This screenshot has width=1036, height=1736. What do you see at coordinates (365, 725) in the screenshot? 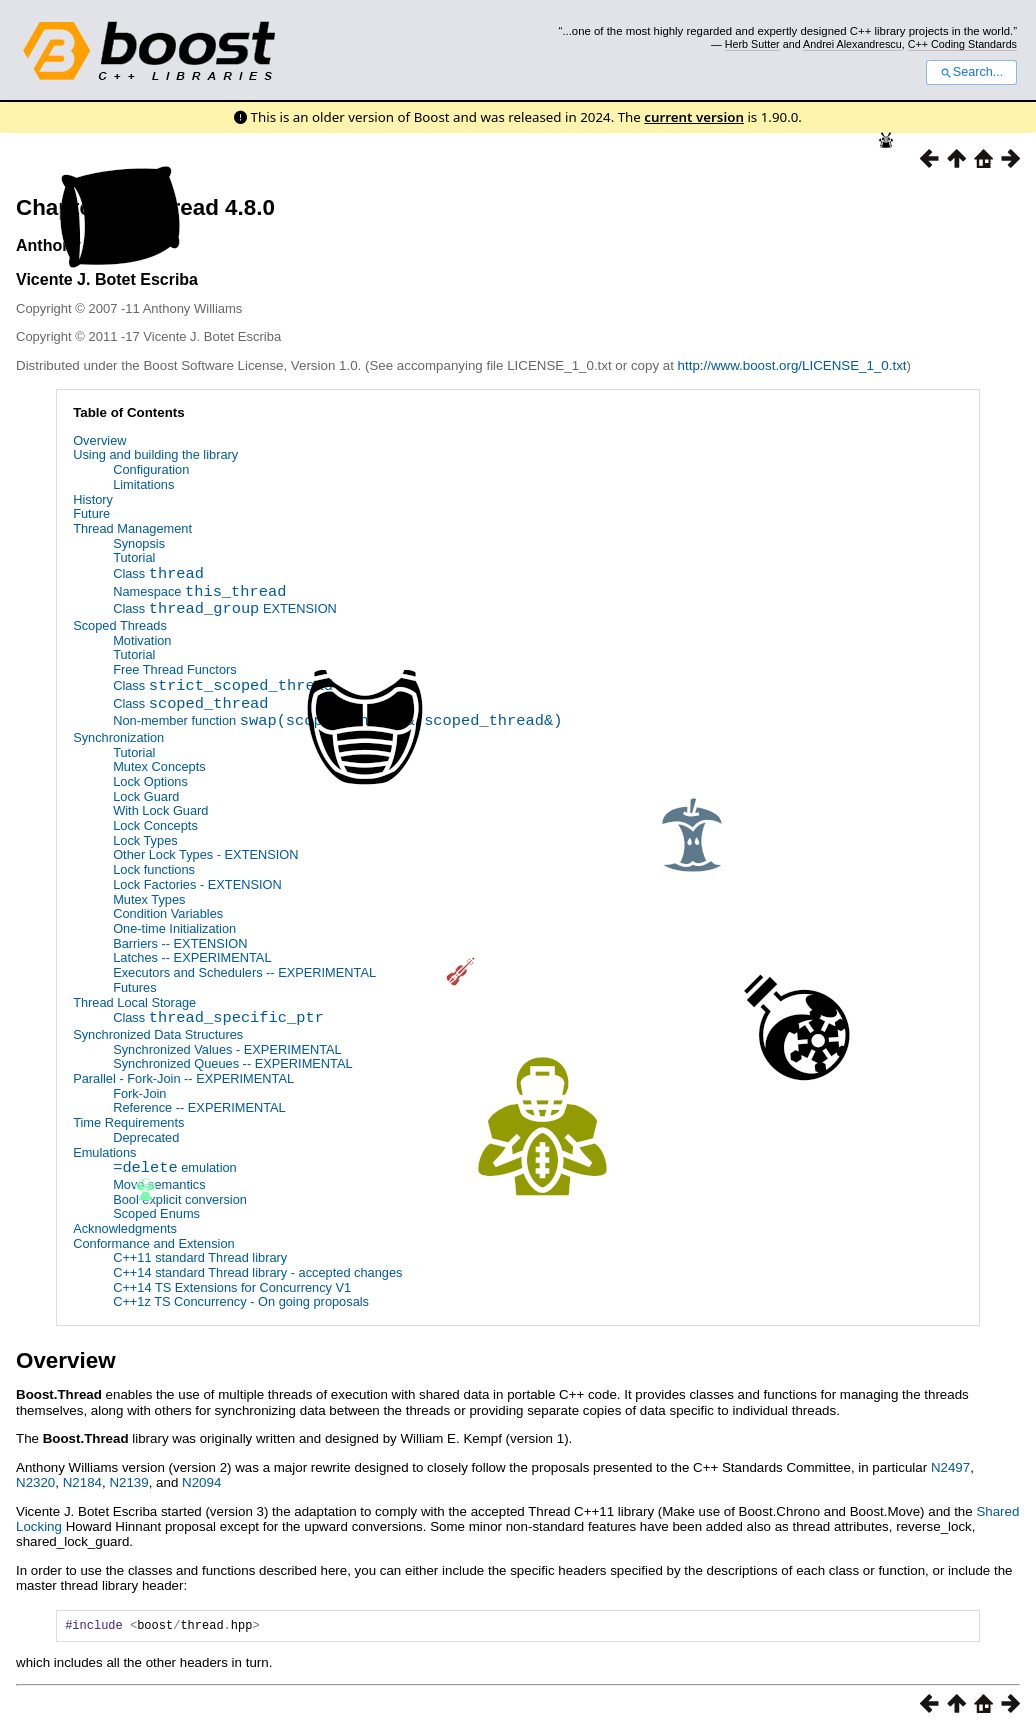
I see `select saiyan armor or battle suit equipment` at bounding box center [365, 725].